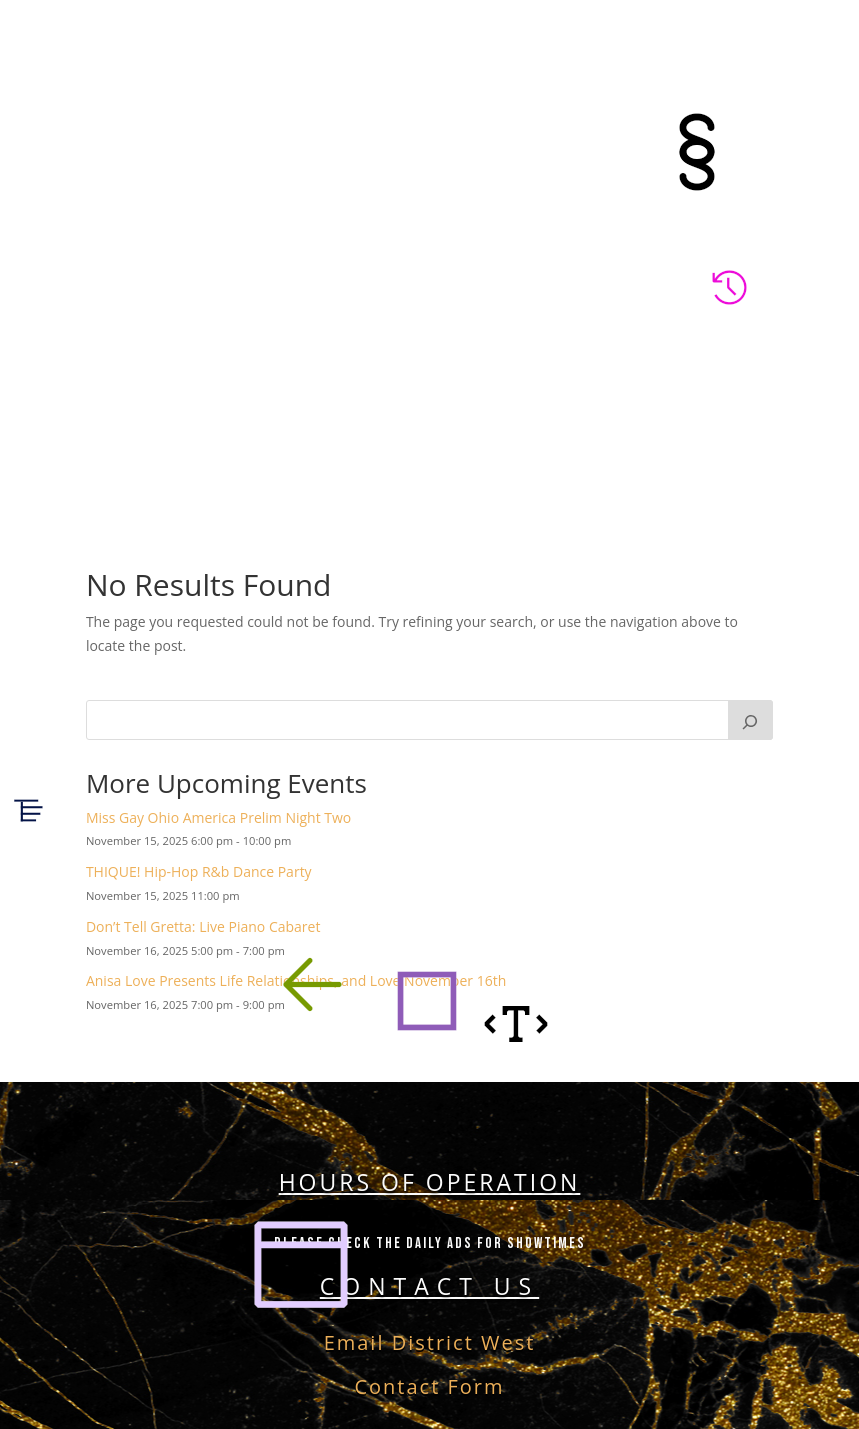  Describe the element at coordinates (697, 152) in the screenshot. I see `indicates a section break or divider in a document` at that location.